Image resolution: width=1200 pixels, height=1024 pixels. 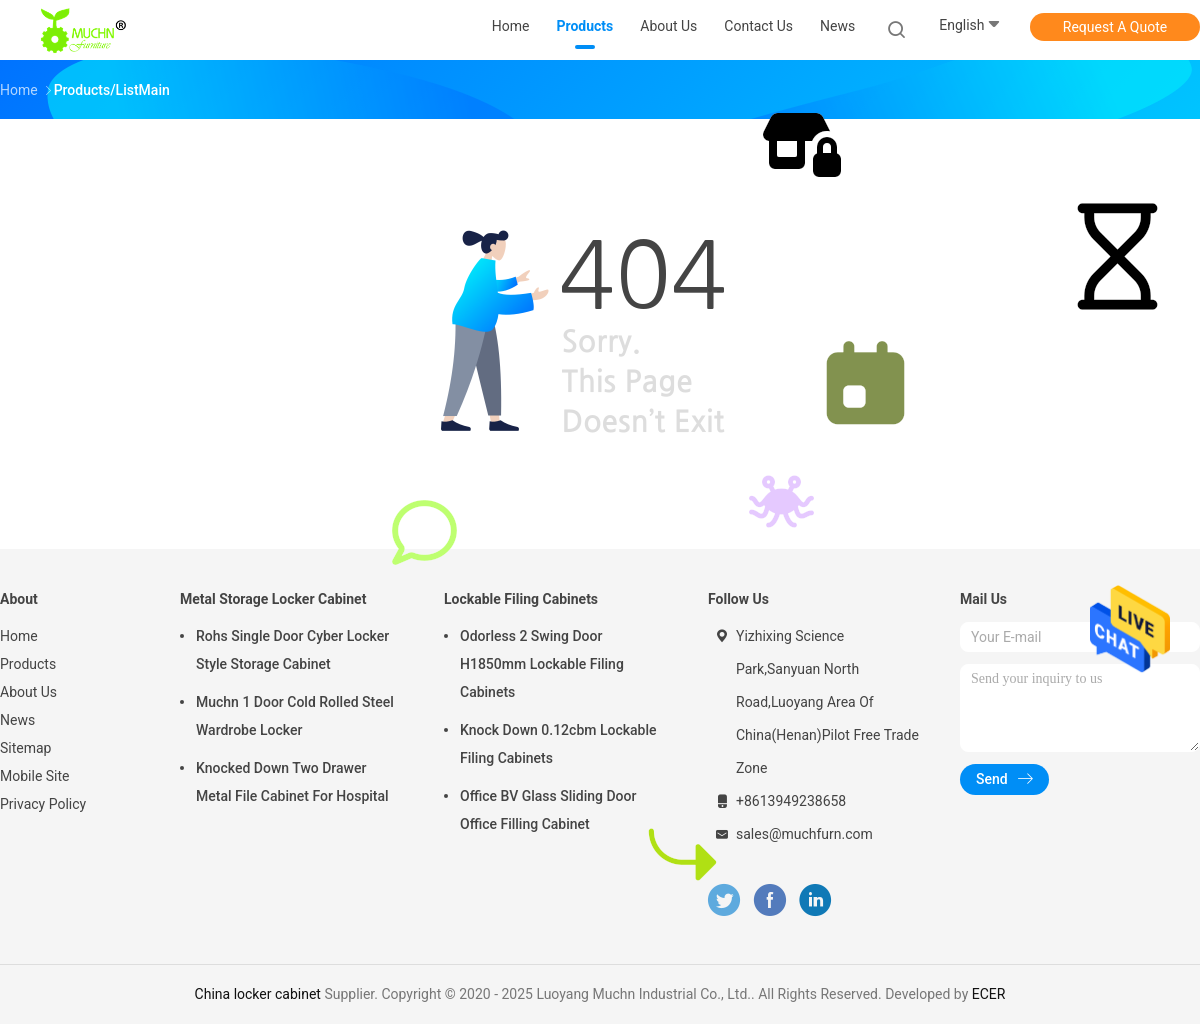 What do you see at coordinates (682, 854) in the screenshot?
I see `reply to a message or comment` at bounding box center [682, 854].